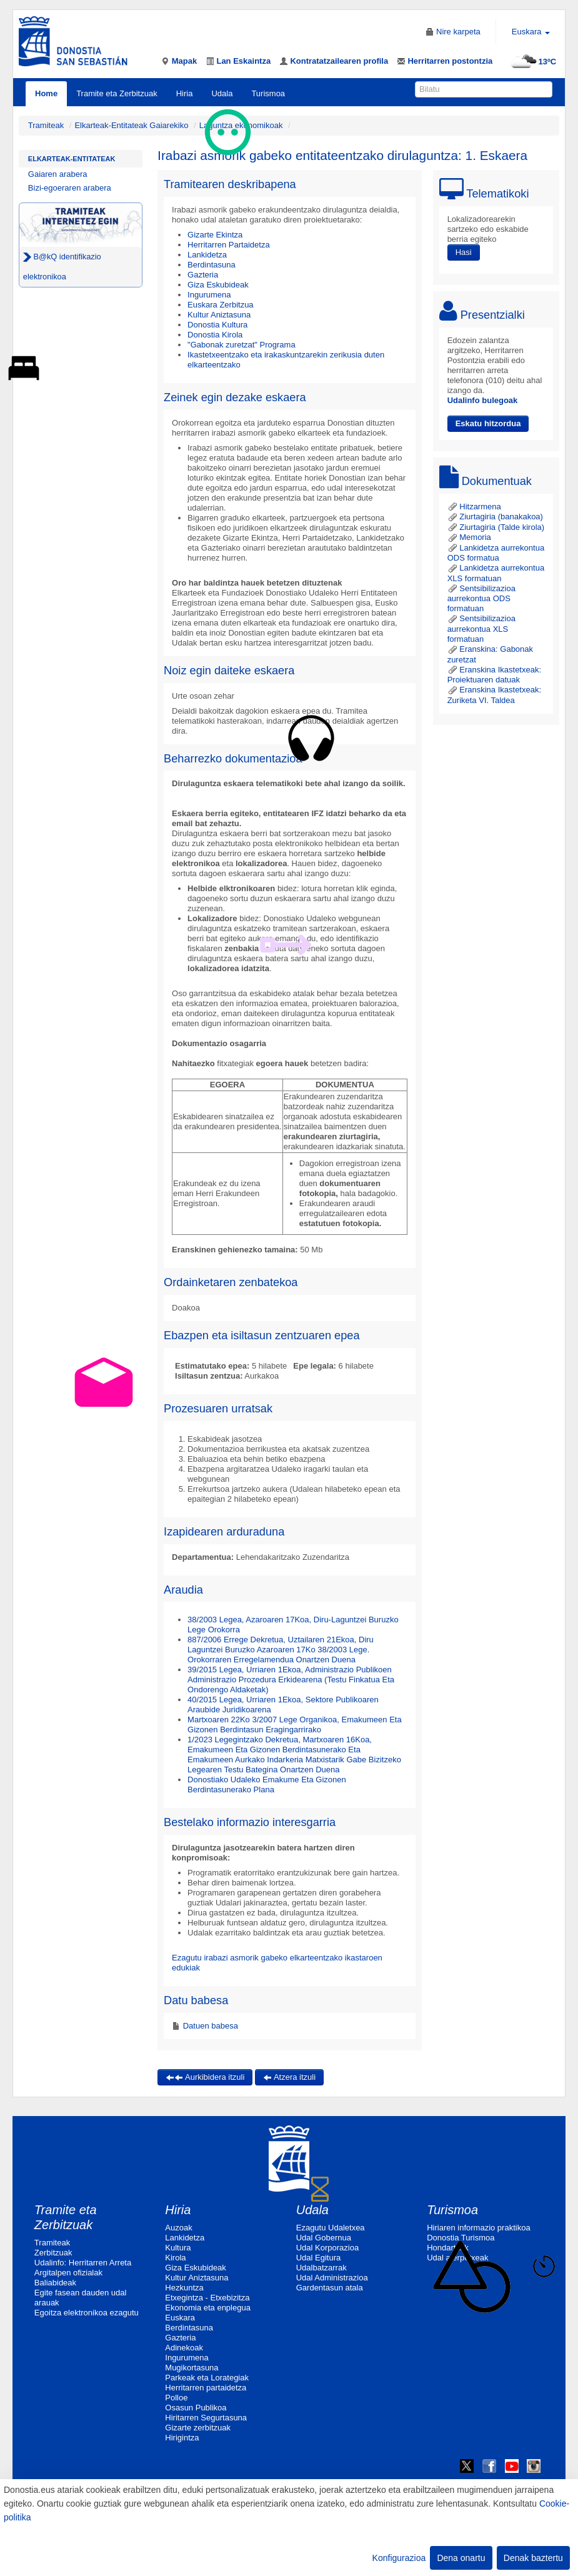 This screenshot has height=2576, width=578. What do you see at coordinates (24, 368) in the screenshot?
I see `book a room or accommodation` at bounding box center [24, 368].